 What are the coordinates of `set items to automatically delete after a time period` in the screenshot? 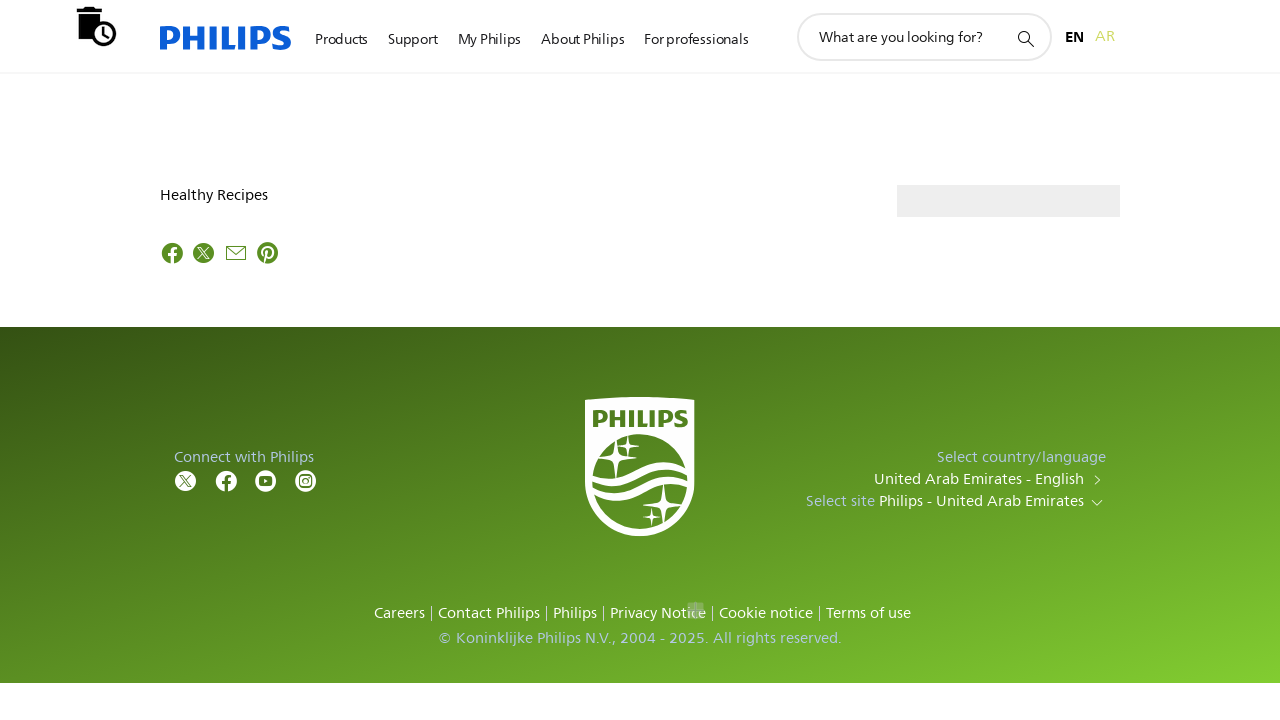 It's located at (96, 26).